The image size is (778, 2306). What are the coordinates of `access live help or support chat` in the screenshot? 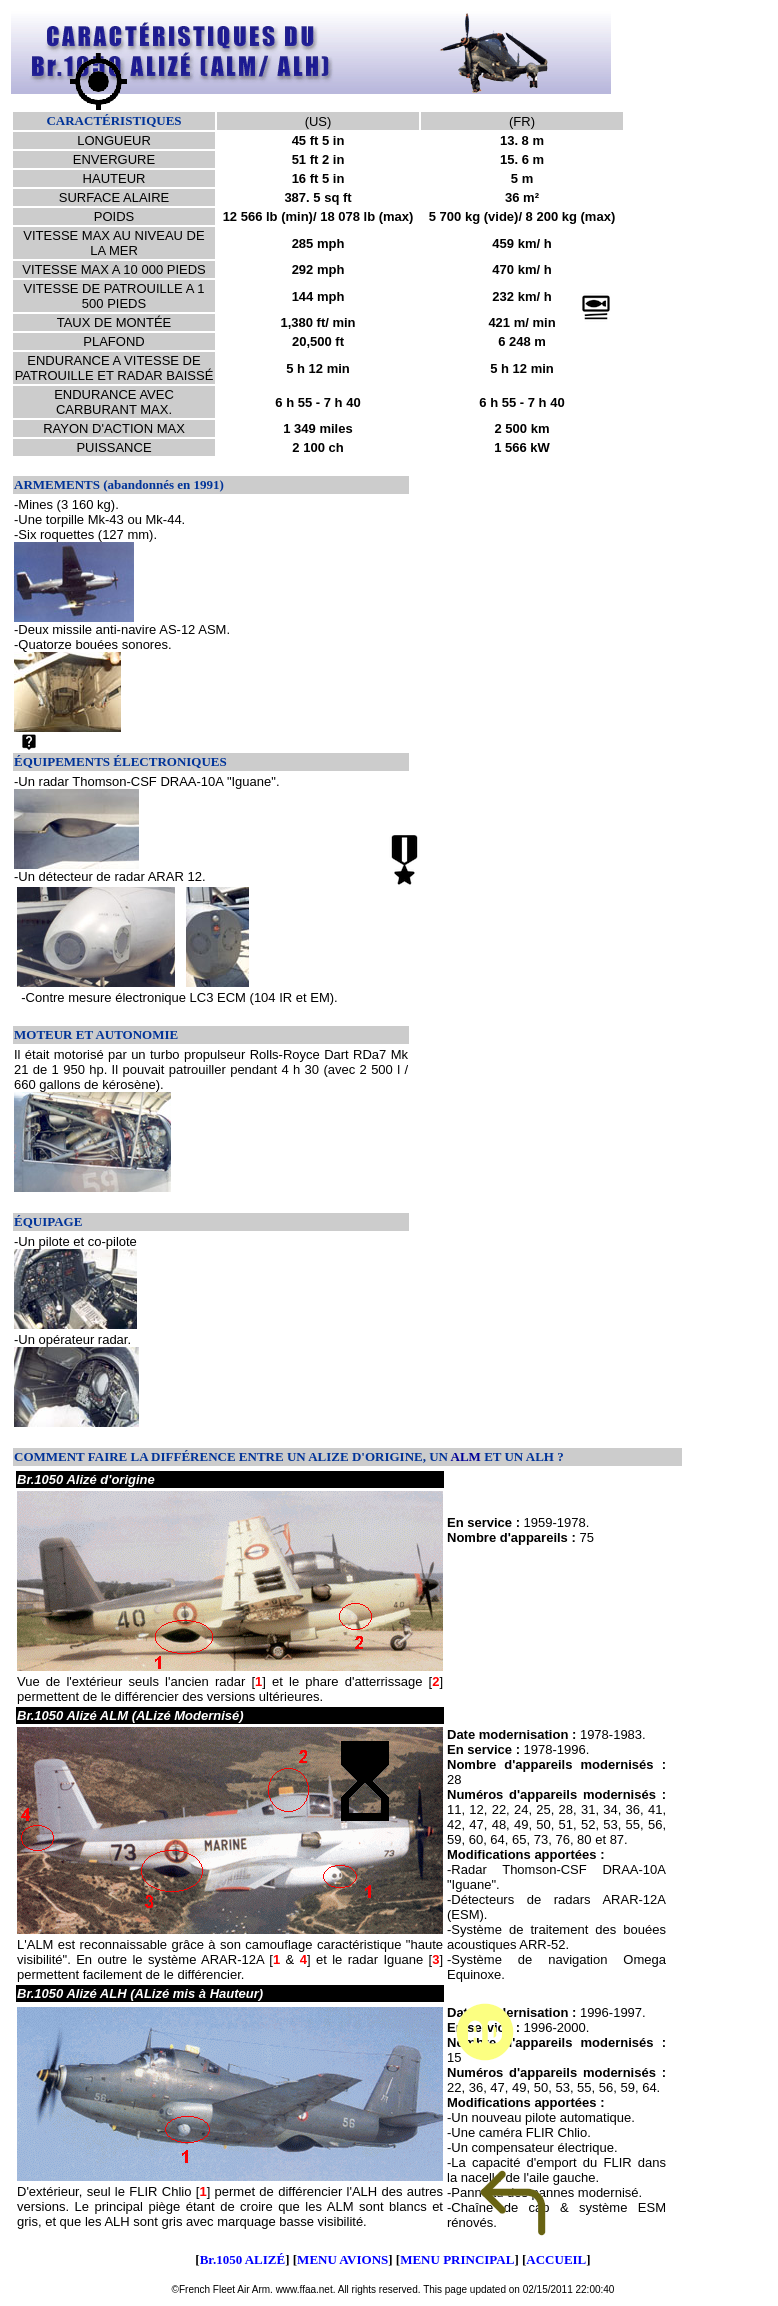 It's located at (29, 742).